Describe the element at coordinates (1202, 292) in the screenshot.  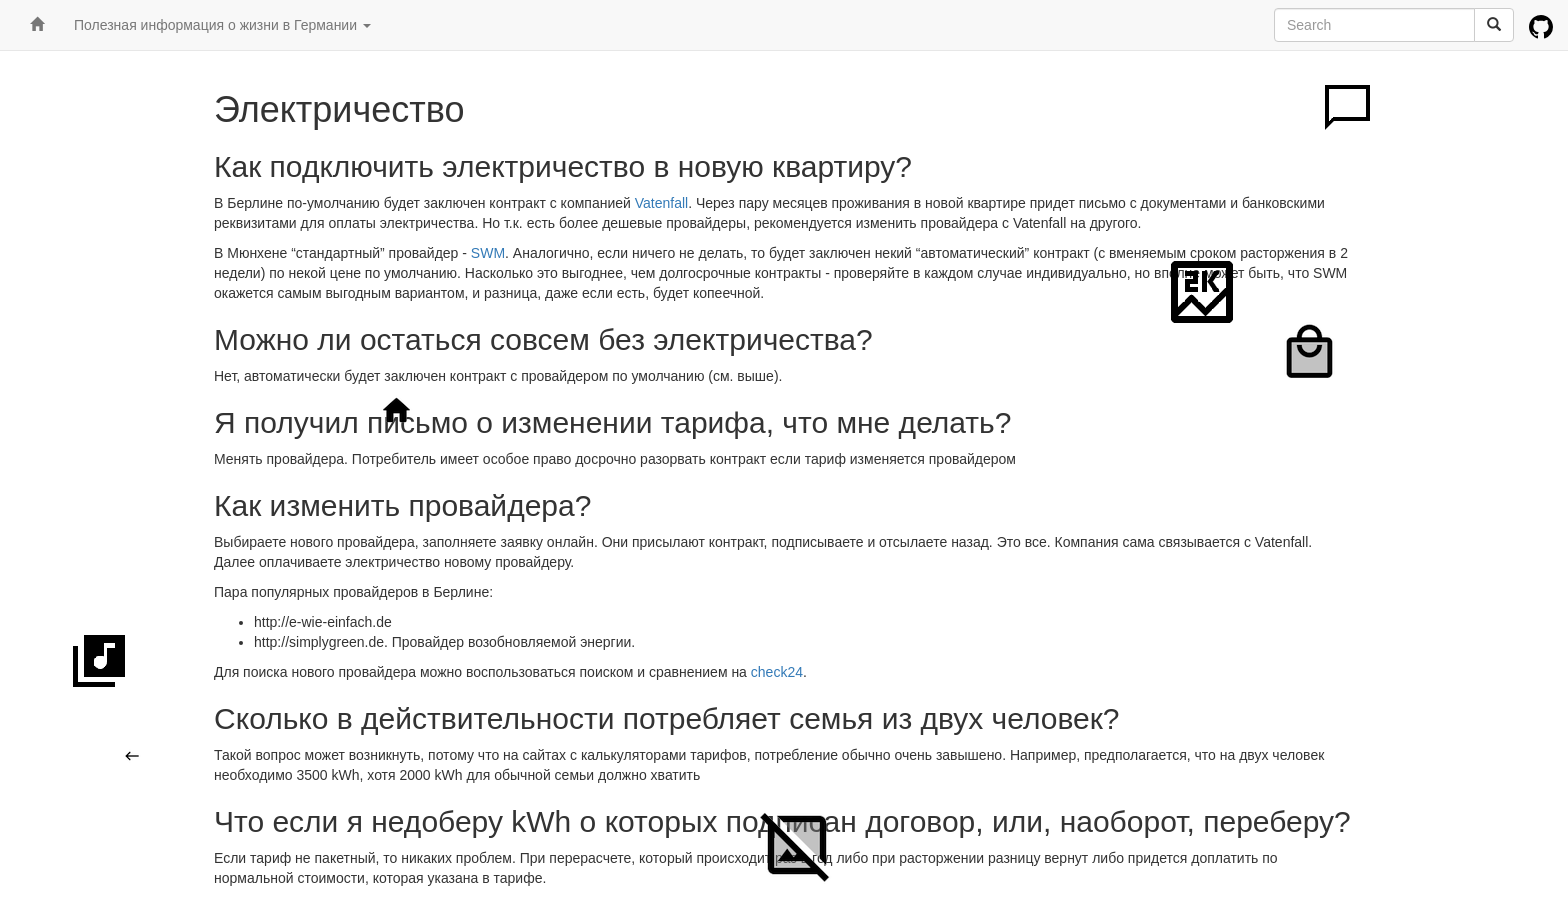
I see `view 2K resolution video quality settings` at that location.